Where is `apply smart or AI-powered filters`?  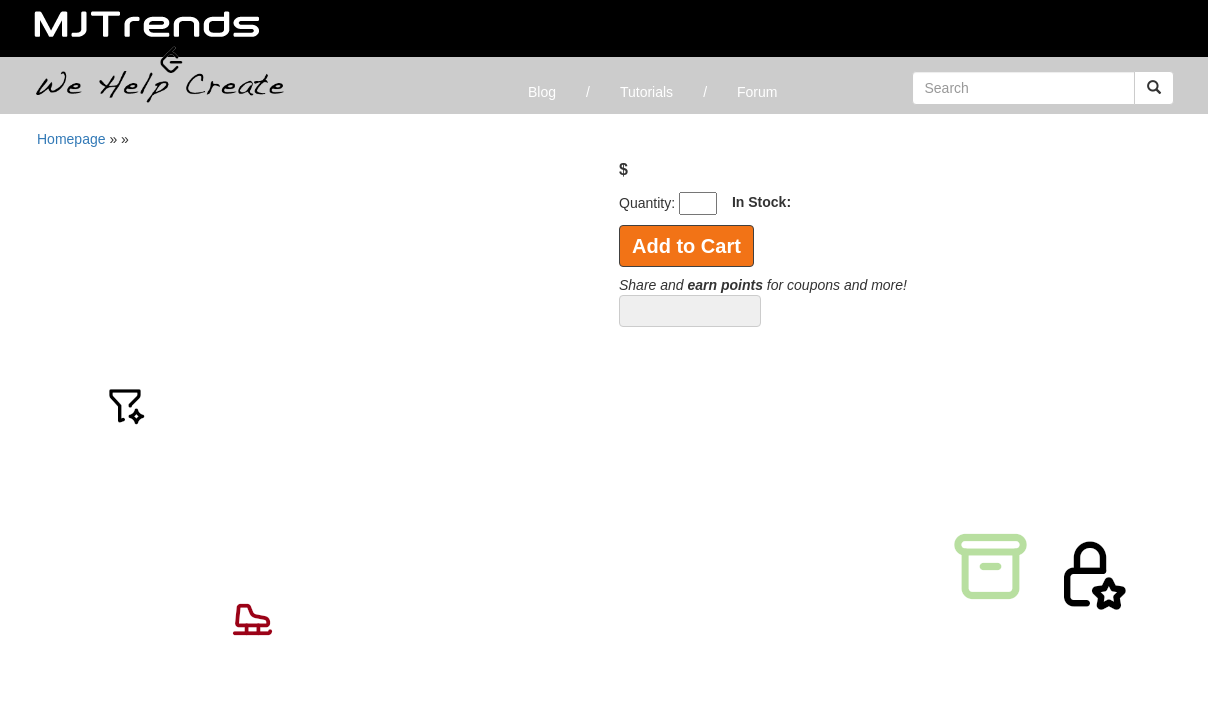
apply smart or AI-powered filters is located at coordinates (125, 405).